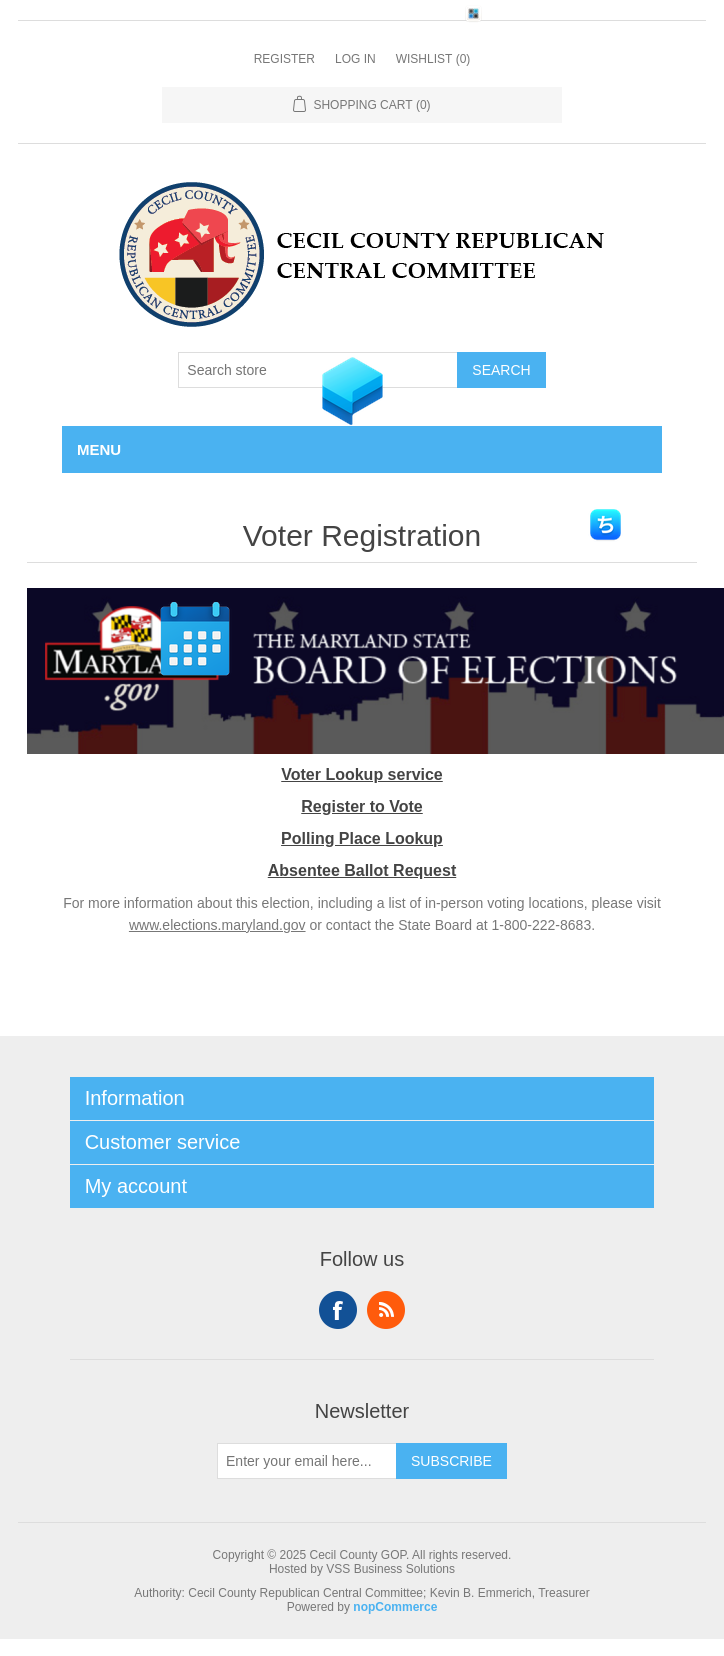 This screenshot has height=1656, width=724. What do you see at coordinates (352, 391) in the screenshot?
I see `open the assistant app` at bounding box center [352, 391].